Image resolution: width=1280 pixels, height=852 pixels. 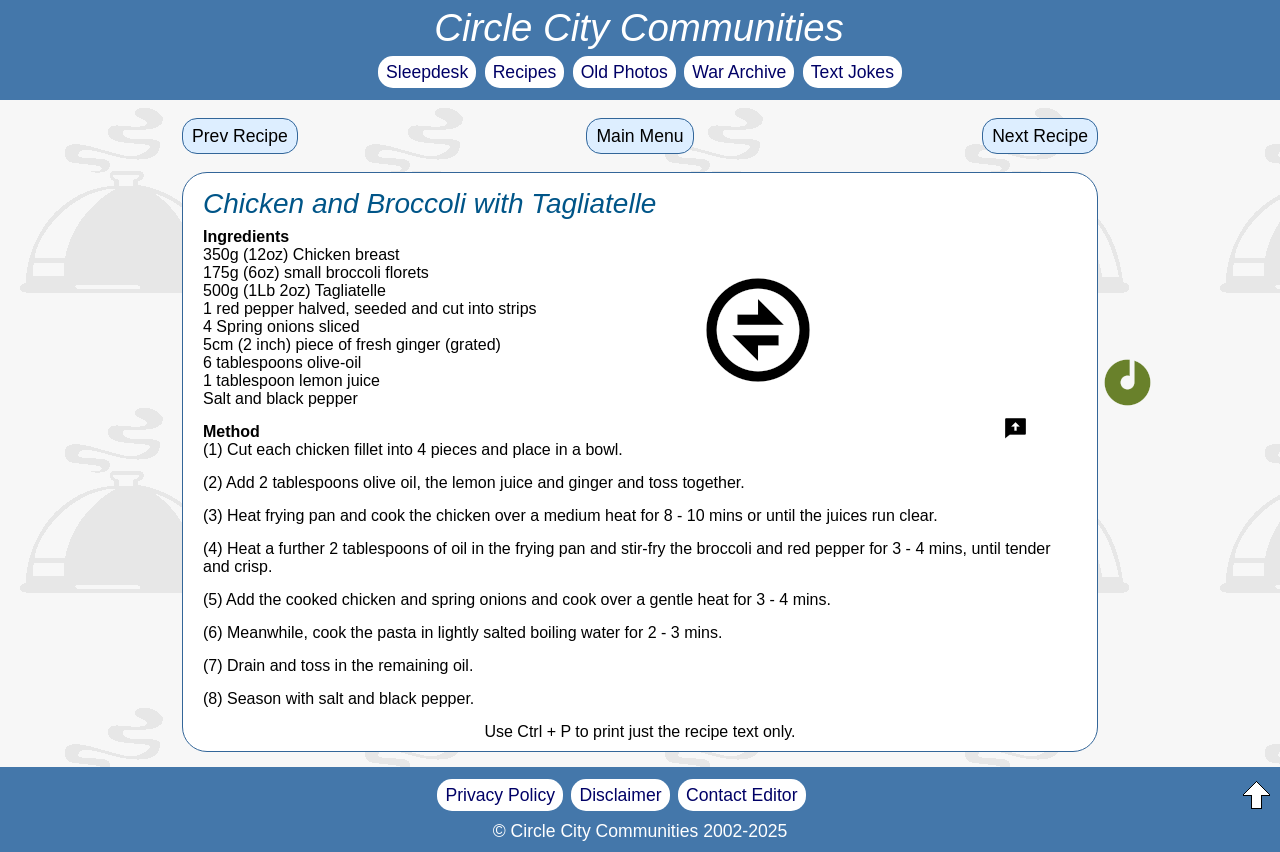 I want to click on exchange or convert currency, so click(x=758, y=330).